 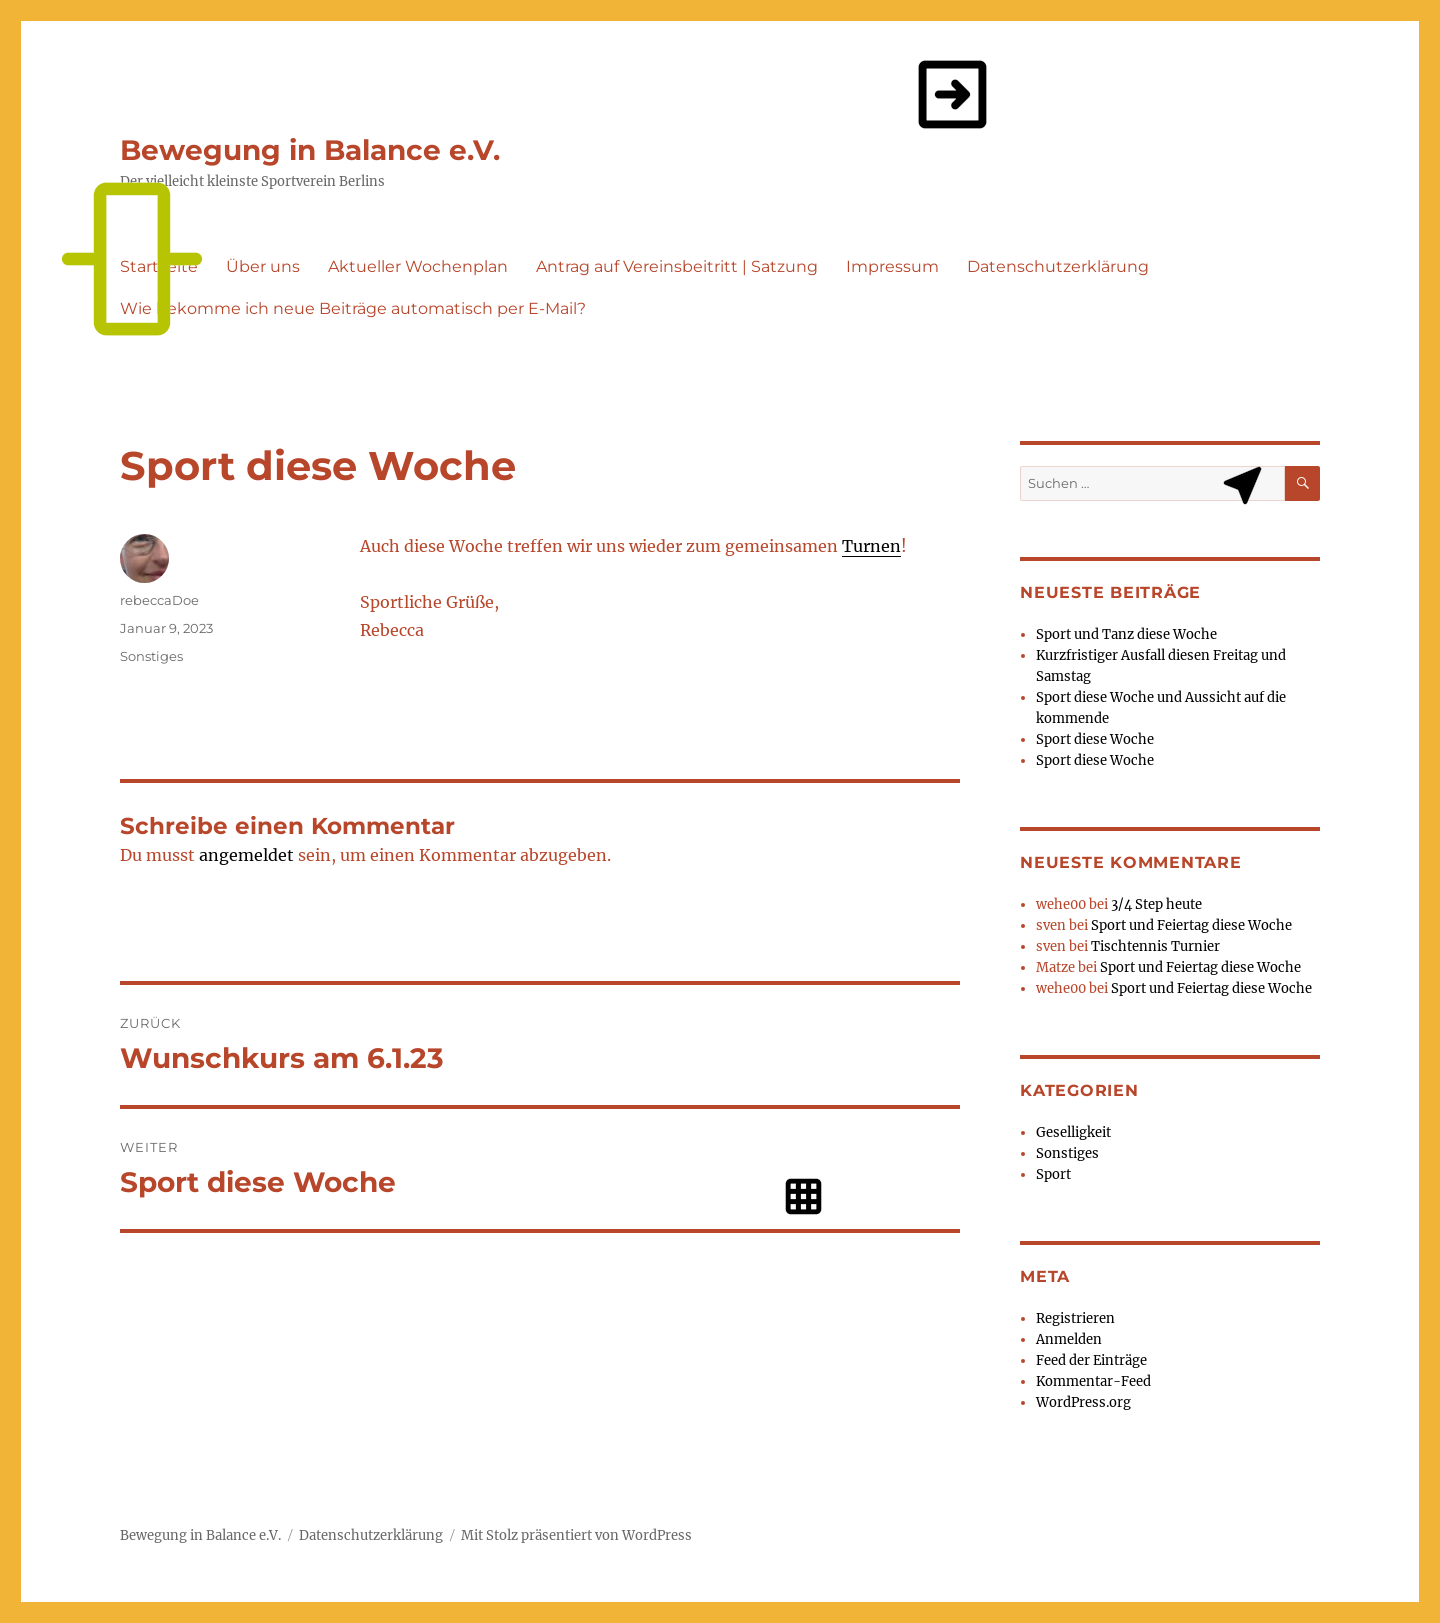 What do you see at coordinates (132, 259) in the screenshot?
I see `align object to vertical center` at bounding box center [132, 259].